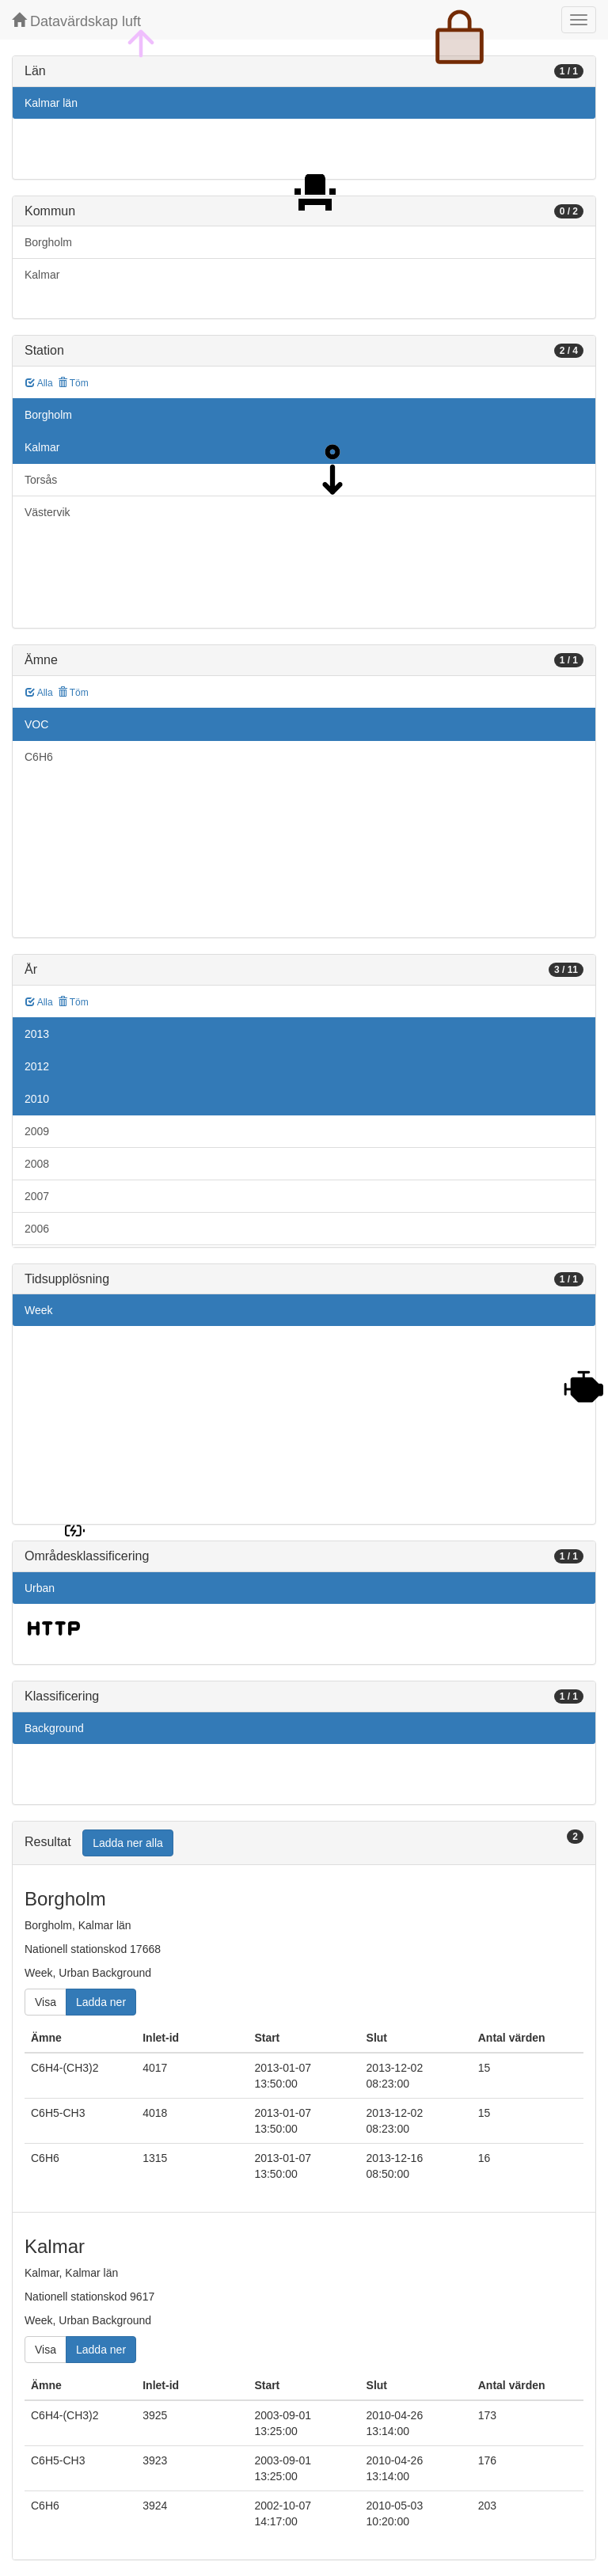 This screenshot has width=608, height=2576. Describe the element at coordinates (54, 1628) in the screenshot. I see `indicates a web link or URL` at that location.